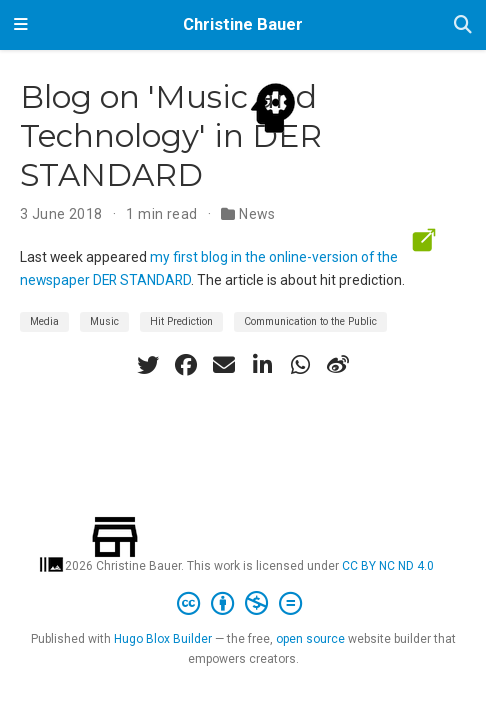  I want to click on open link in new tab or window, so click(424, 240).